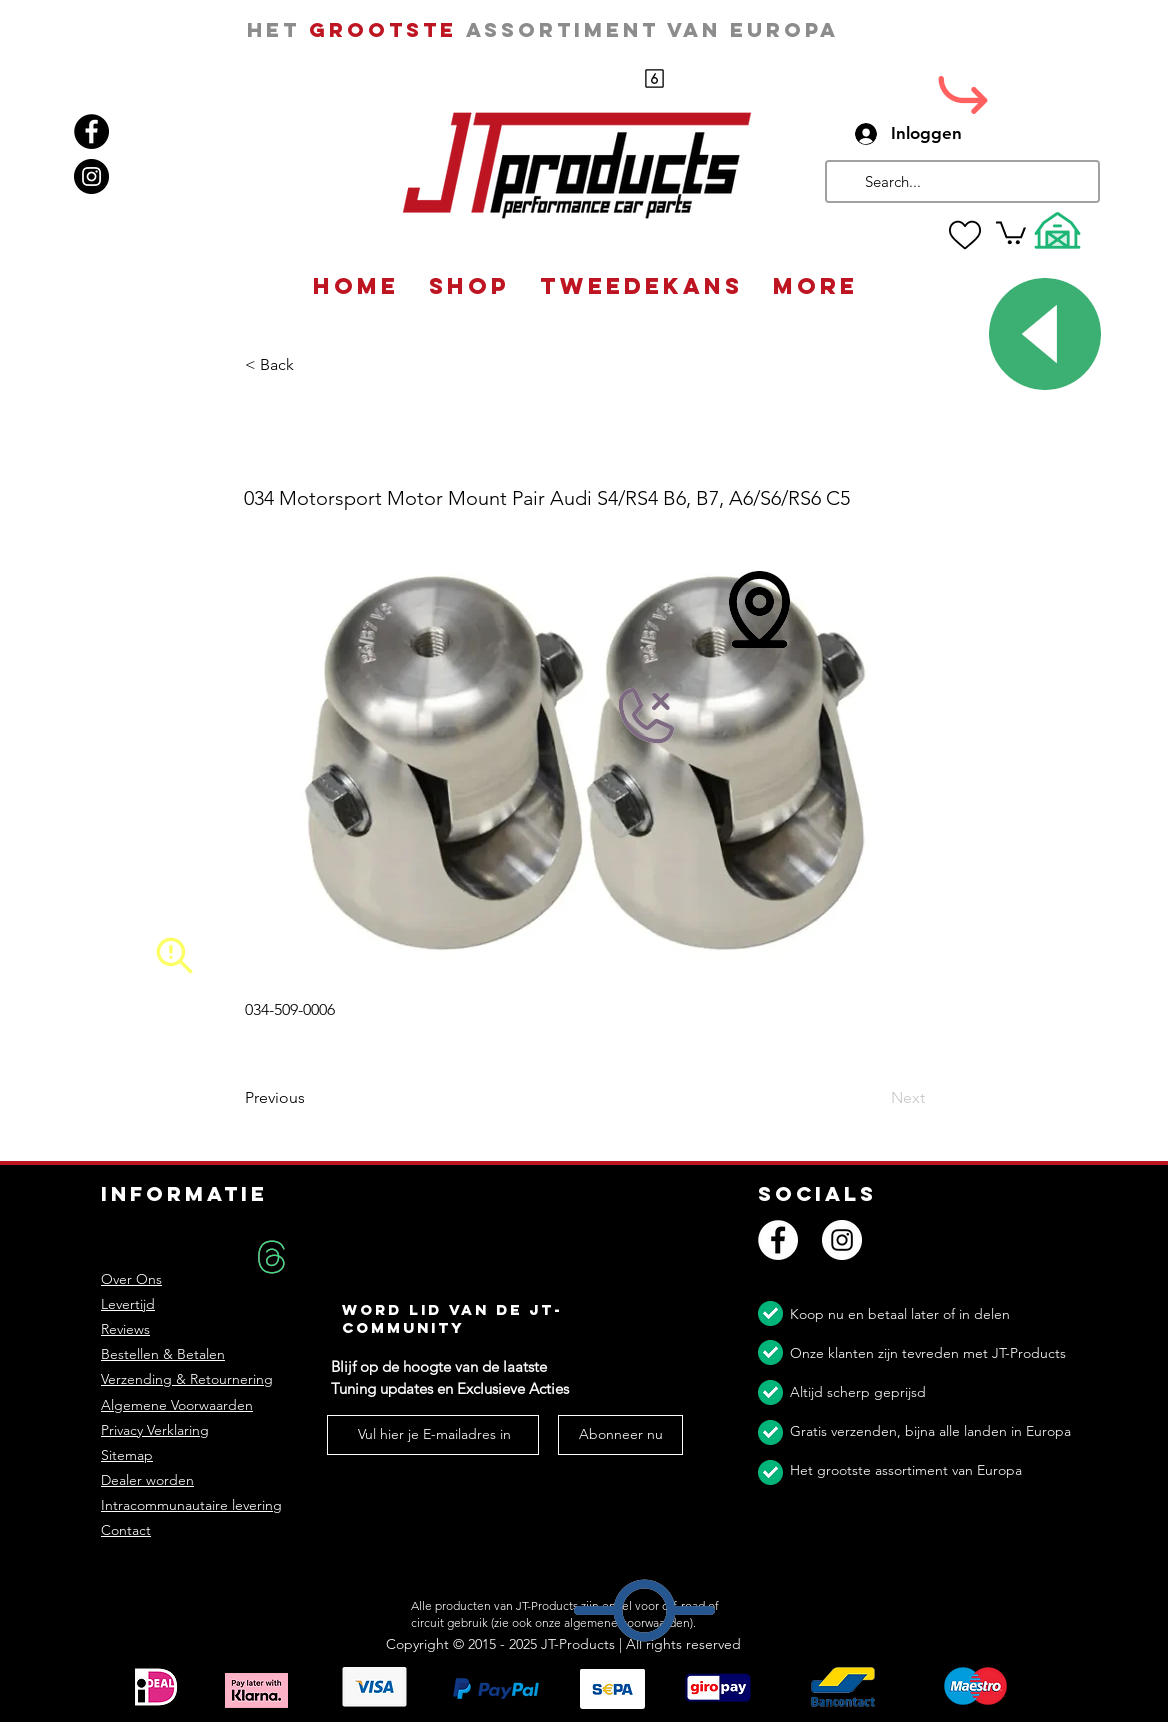  What do you see at coordinates (174, 955) in the screenshot?
I see `search error or warning` at bounding box center [174, 955].